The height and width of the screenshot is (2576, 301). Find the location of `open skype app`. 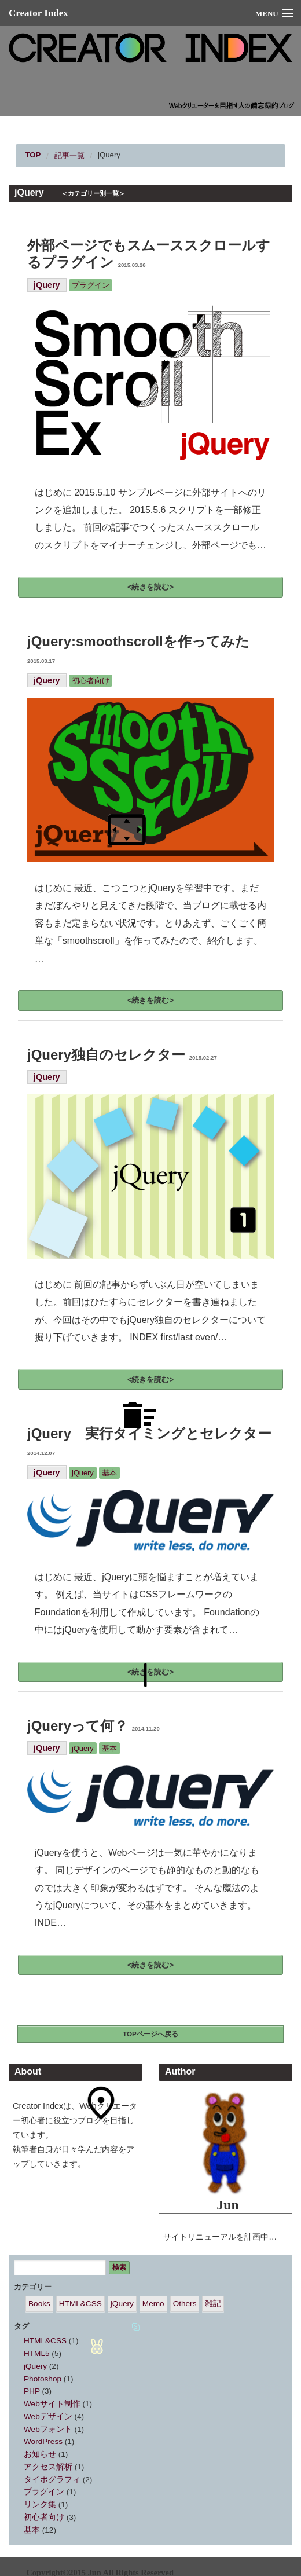

open skype app is located at coordinates (135, 2326).